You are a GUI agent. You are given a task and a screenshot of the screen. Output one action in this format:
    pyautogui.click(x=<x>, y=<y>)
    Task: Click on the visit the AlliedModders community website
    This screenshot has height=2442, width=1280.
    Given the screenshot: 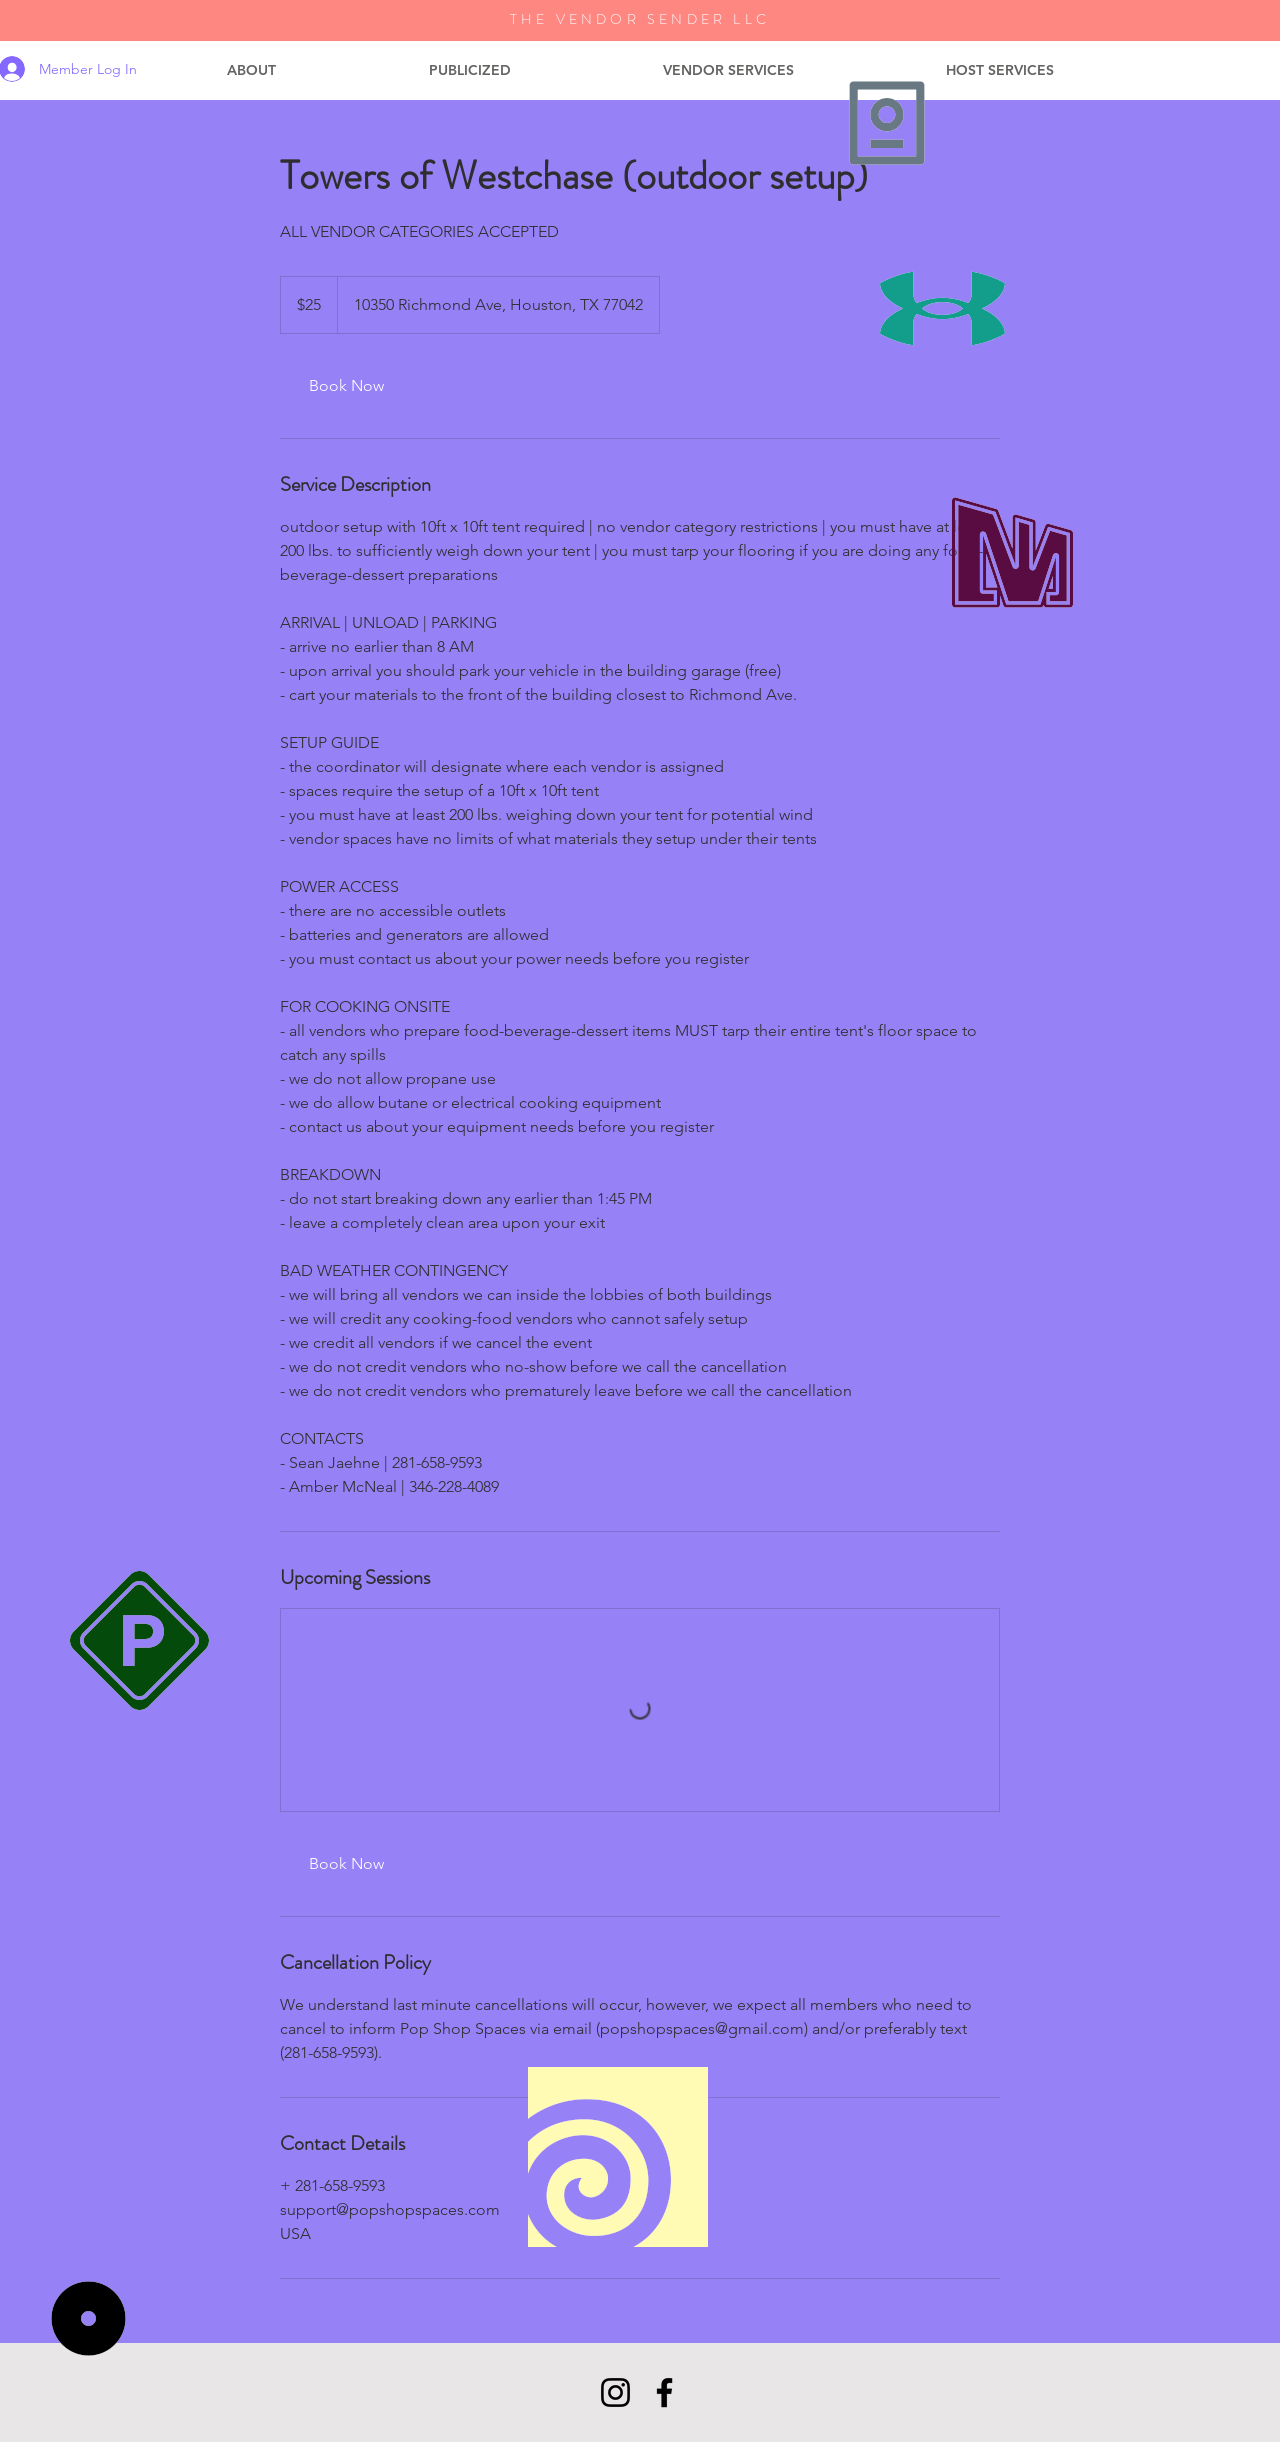 What is the action you would take?
    pyautogui.click(x=1012, y=552)
    